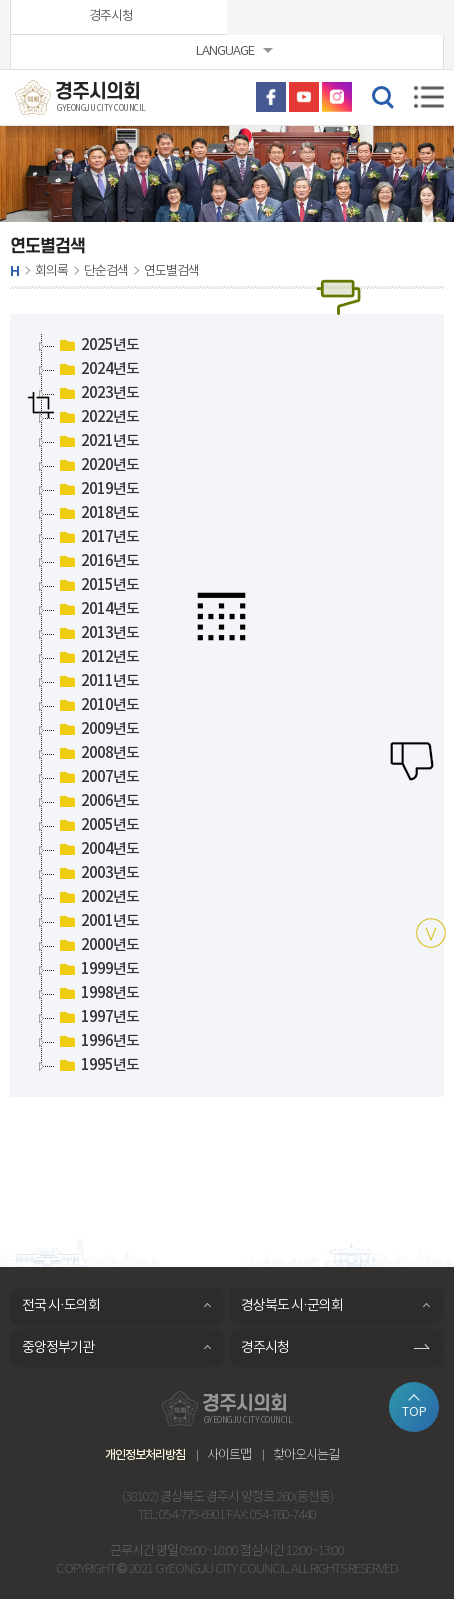  I want to click on dislike or downvote content, so click(412, 759).